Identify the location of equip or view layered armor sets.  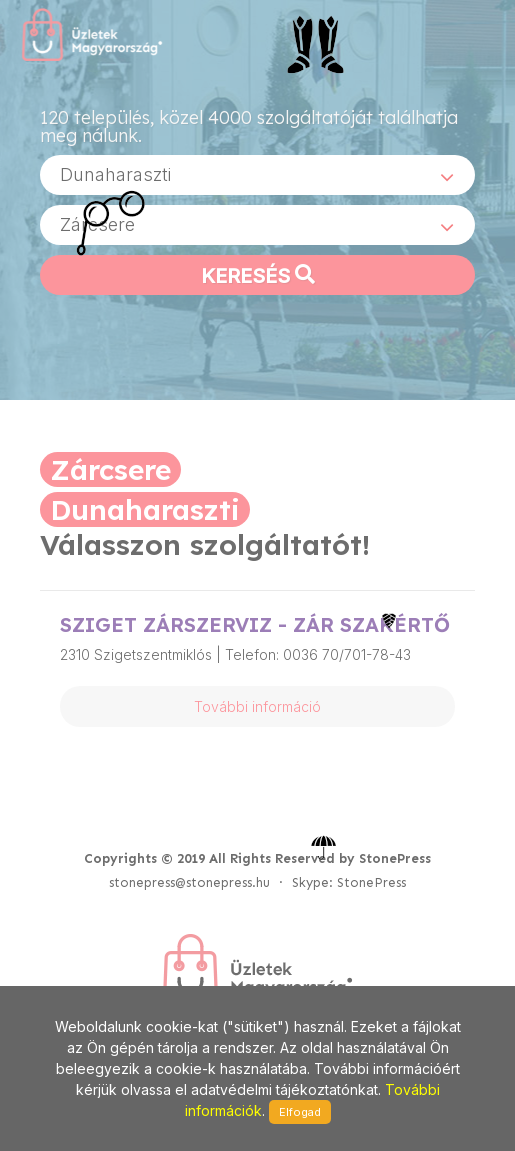
(389, 621).